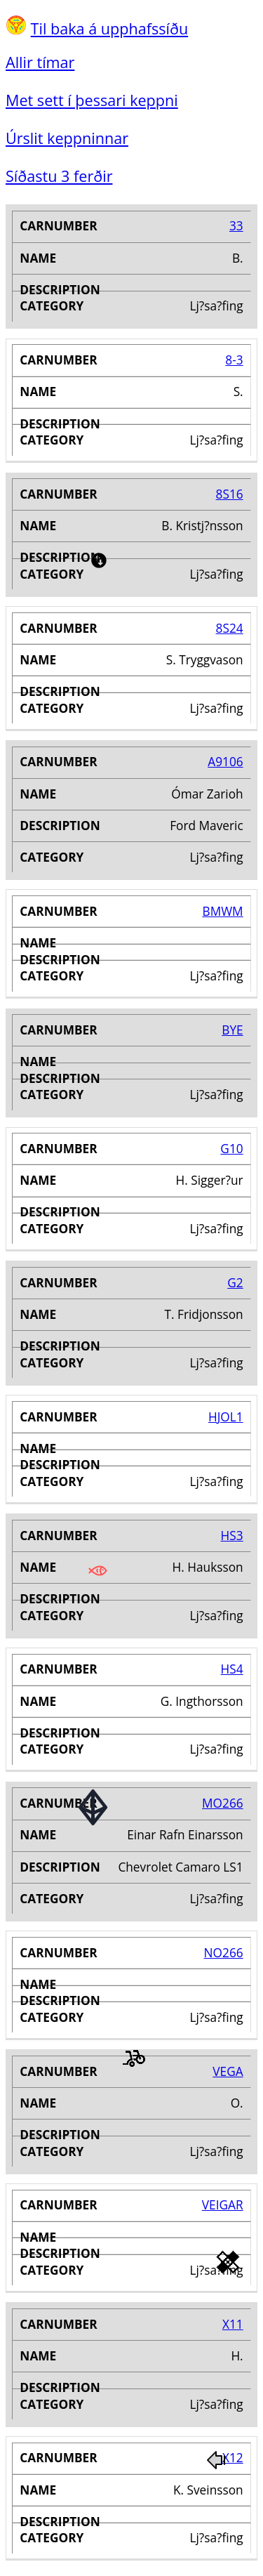 The height and width of the screenshot is (2576, 263). What do you see at coordinates (93, 1807) in the screenshot?
I see `ethereum cryptocurrency symbol` at bounding box center [93, 1807].